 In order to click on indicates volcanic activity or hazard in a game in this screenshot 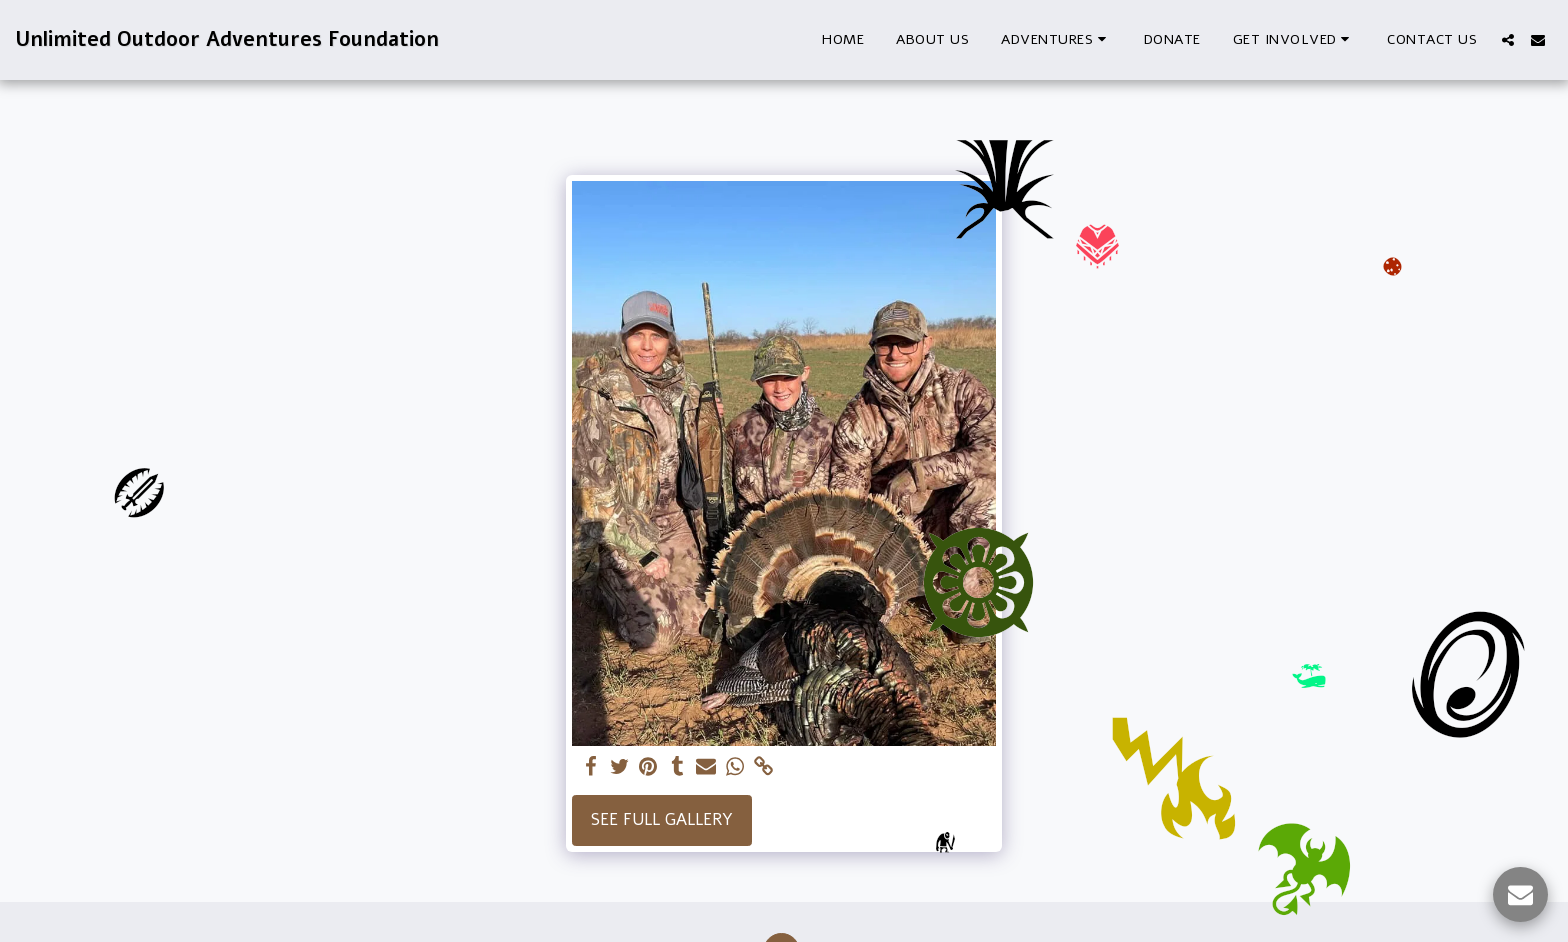, I will do `click(1004, 189)`.